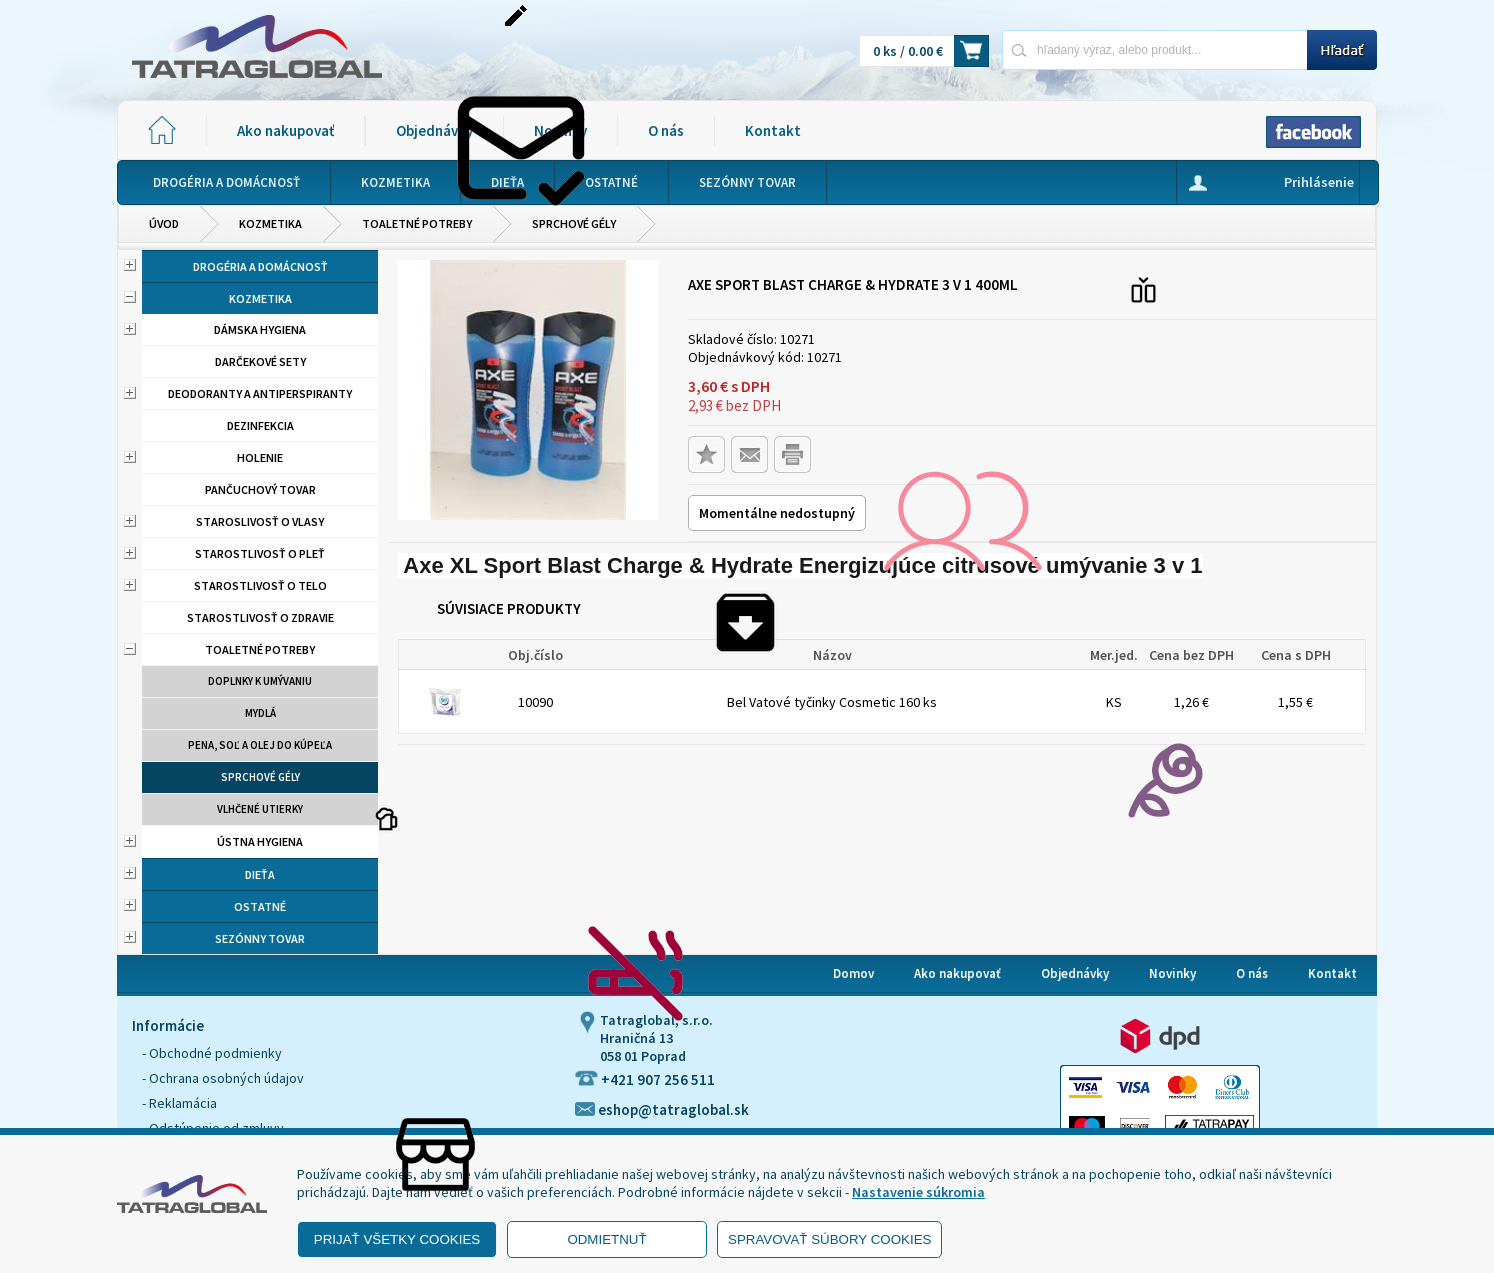 The height and width of the screenshot is (1273, 1494). What do you see at coordinates (963, 521) in the screenshot?
I see `view all users or contacts` at bounding box center [963, 521].